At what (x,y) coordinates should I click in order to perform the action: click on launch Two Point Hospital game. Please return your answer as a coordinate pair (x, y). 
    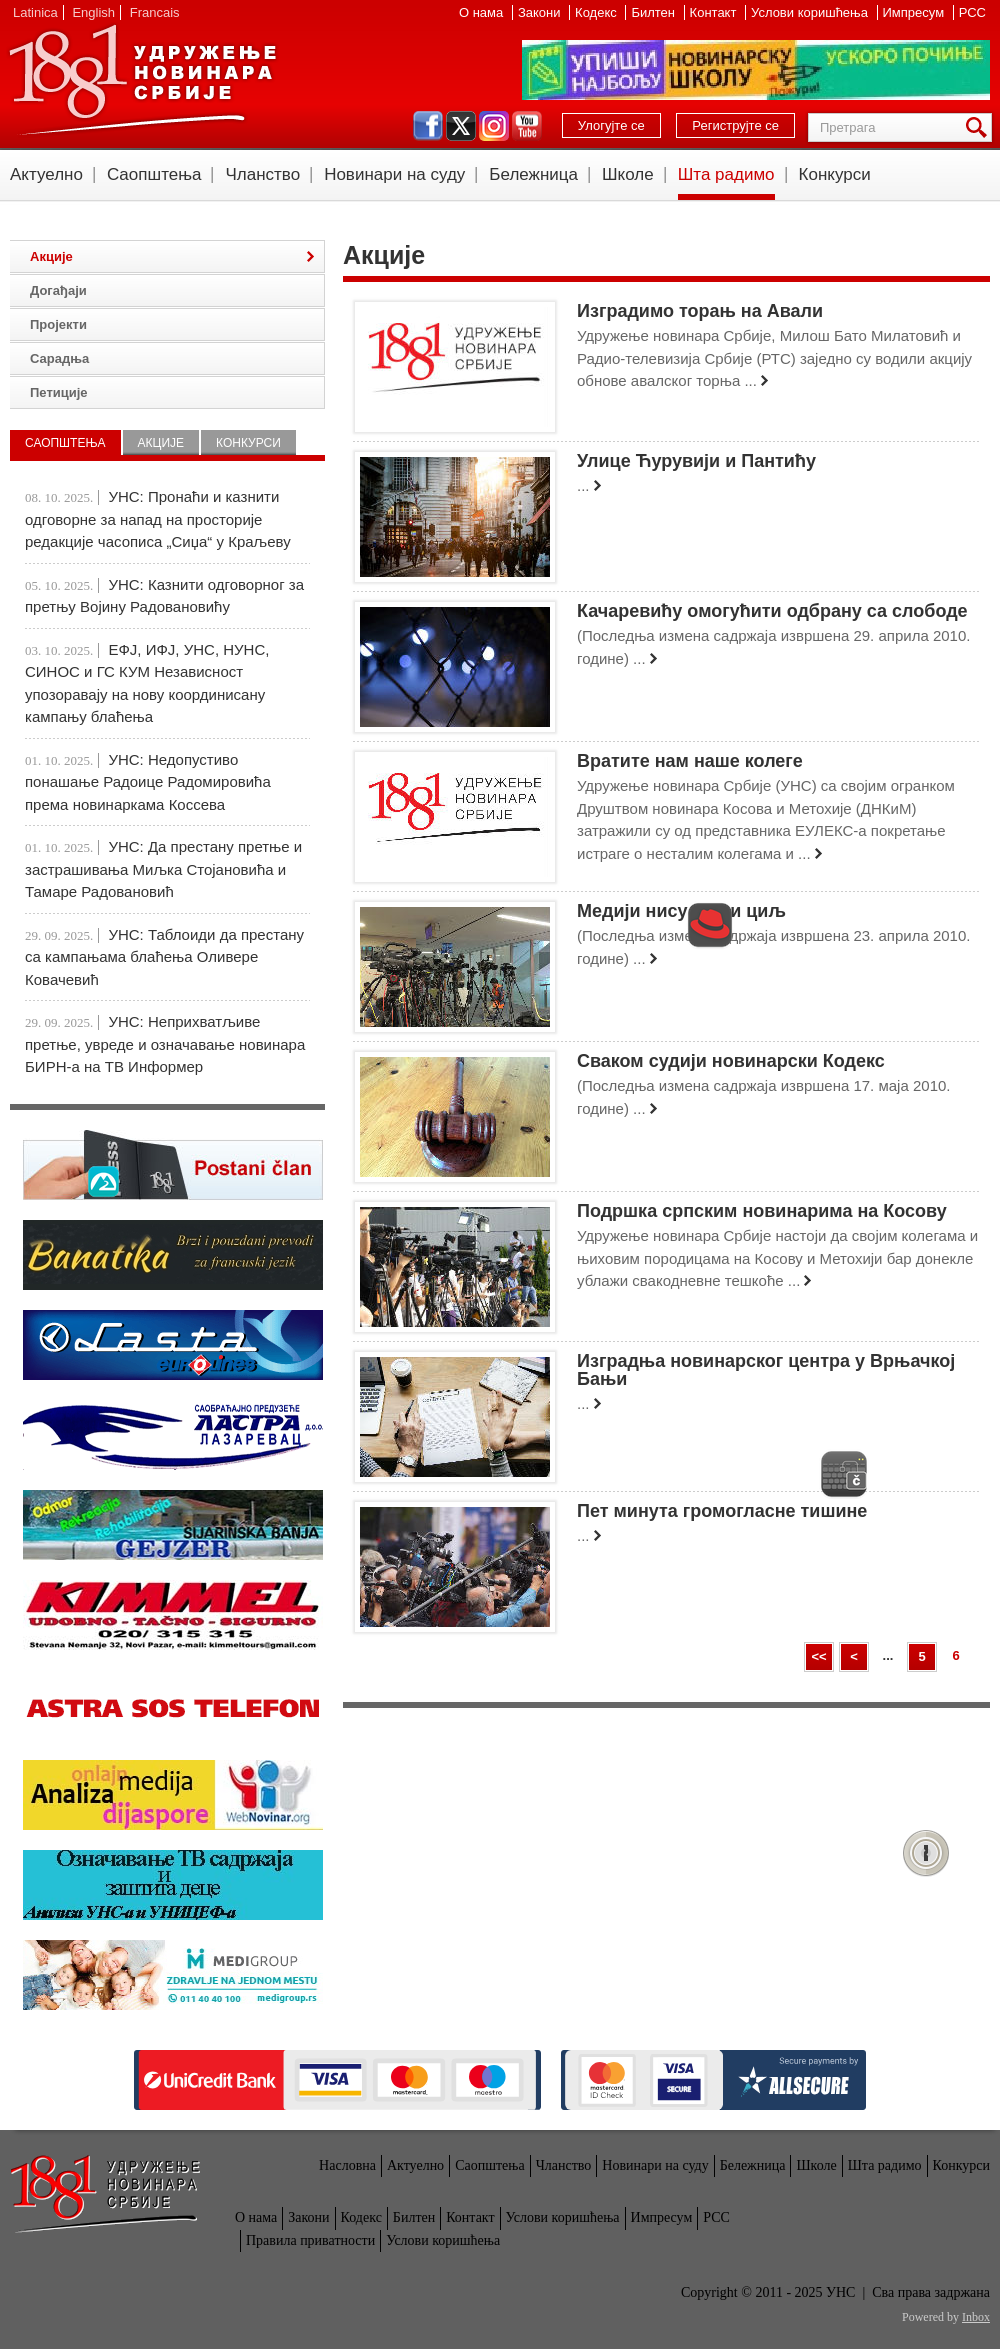
    Looking at the image, I should click on (103, 1181).